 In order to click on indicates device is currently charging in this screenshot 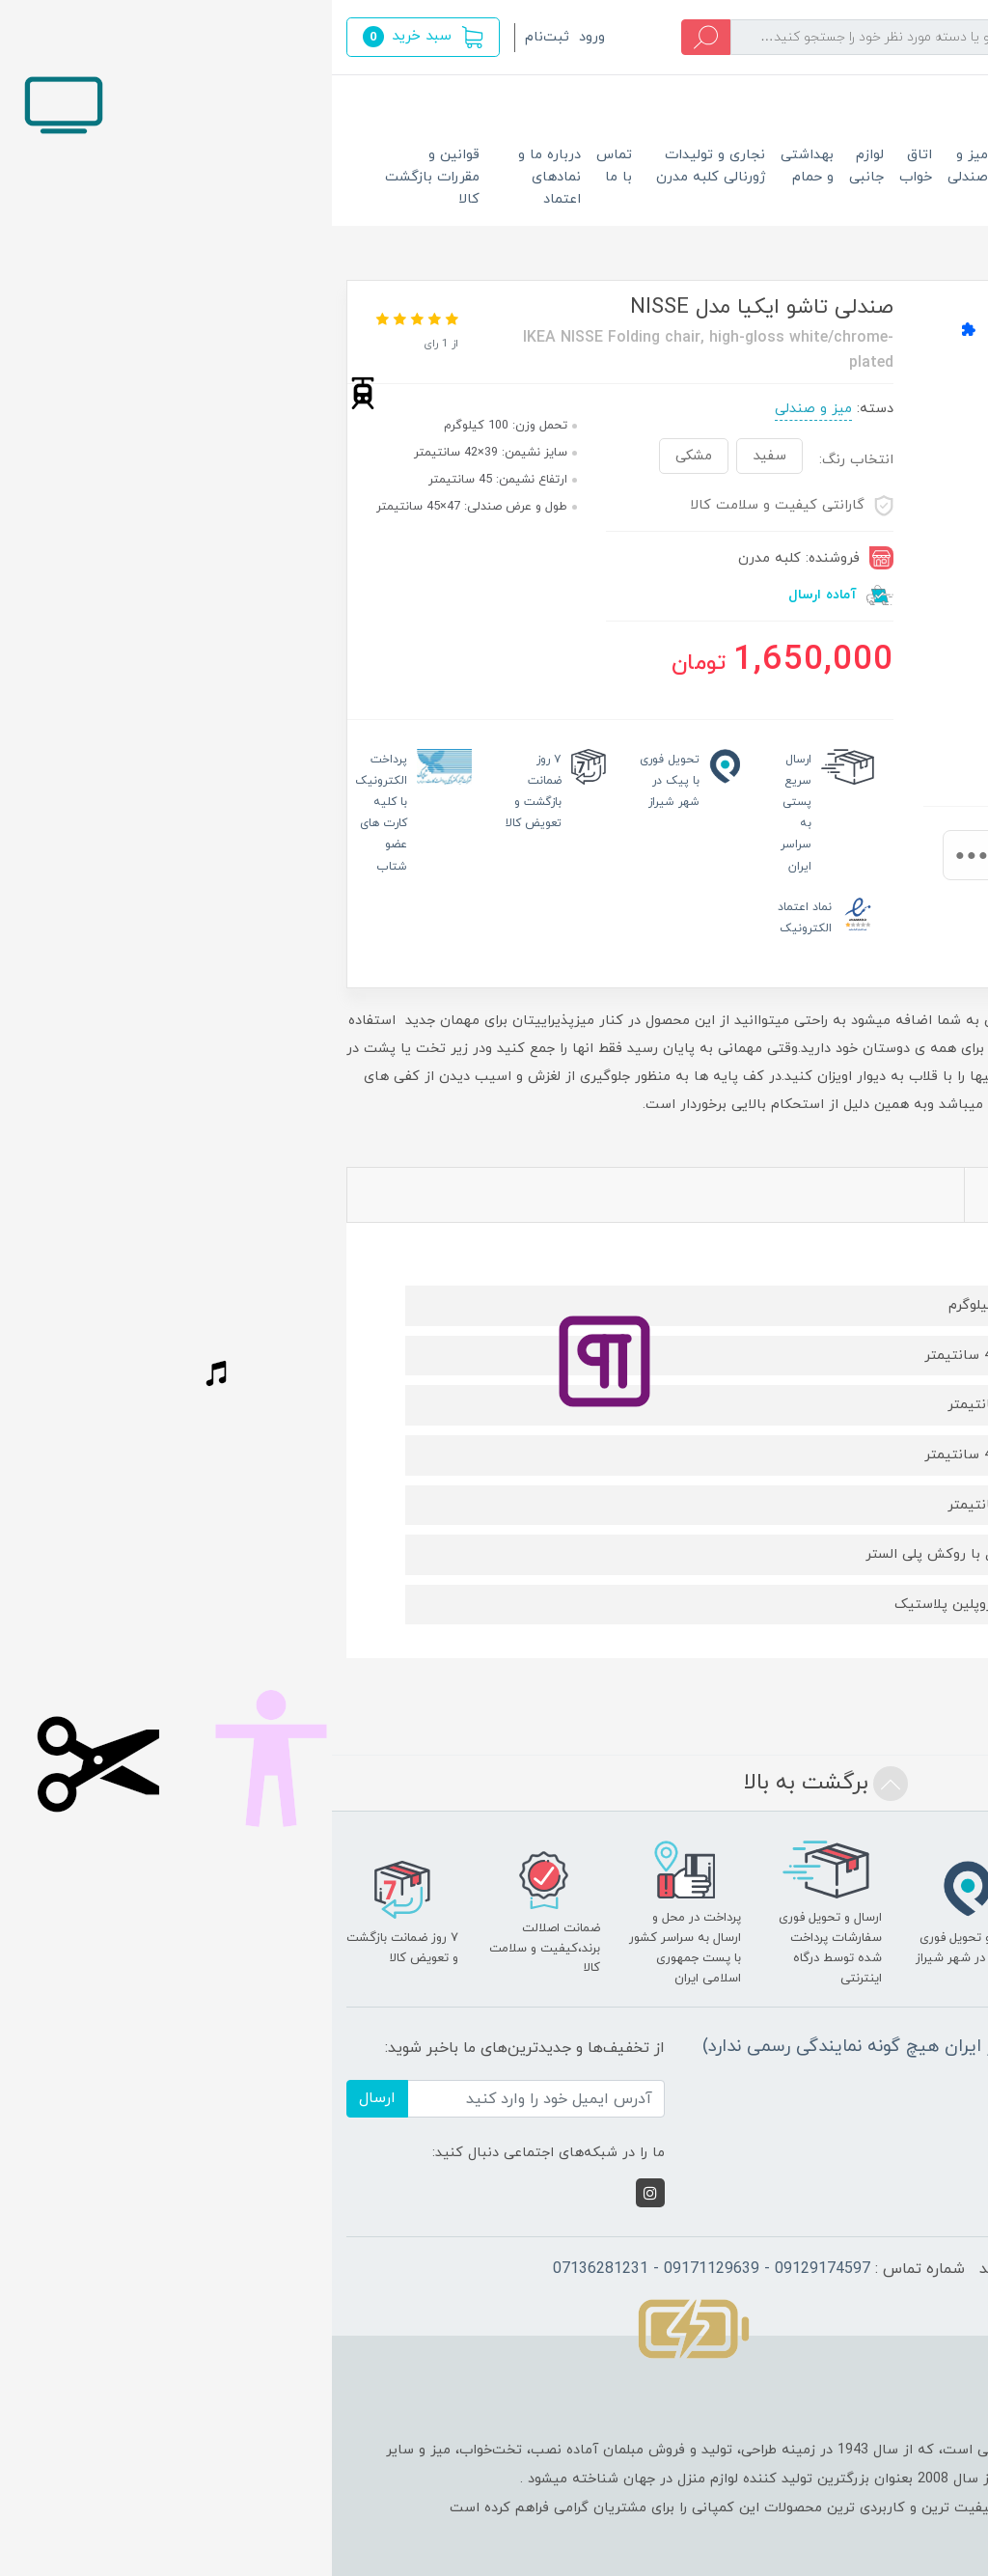, I will do `click(694, 2329)`.